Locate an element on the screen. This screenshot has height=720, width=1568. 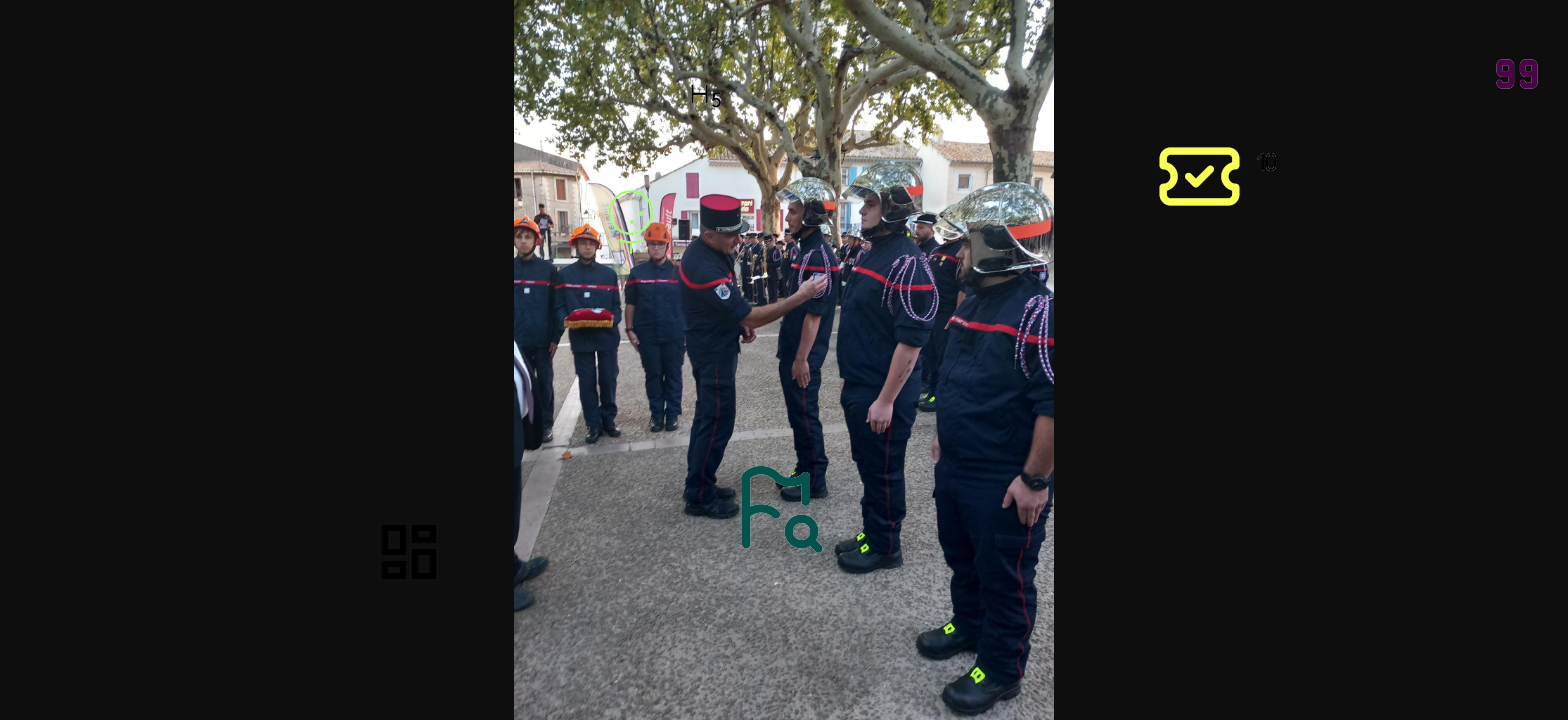
indicates item number 10 in a list or sequence is located at coordinates (1267, 162).